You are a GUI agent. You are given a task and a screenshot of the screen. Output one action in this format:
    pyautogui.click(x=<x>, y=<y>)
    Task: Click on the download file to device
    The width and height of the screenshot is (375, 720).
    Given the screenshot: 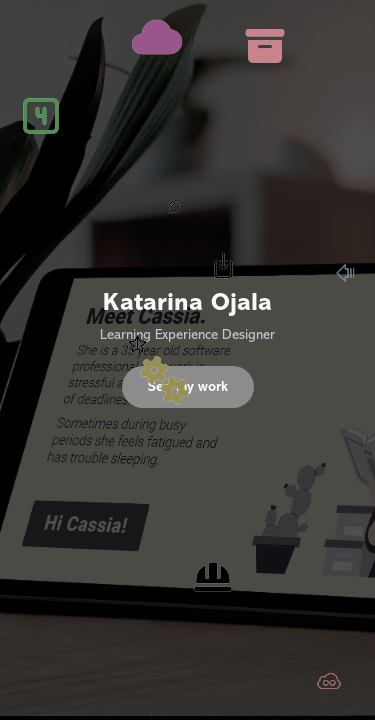 What is the action you would take?
    pyautogui.click(x=223, y=265)
    